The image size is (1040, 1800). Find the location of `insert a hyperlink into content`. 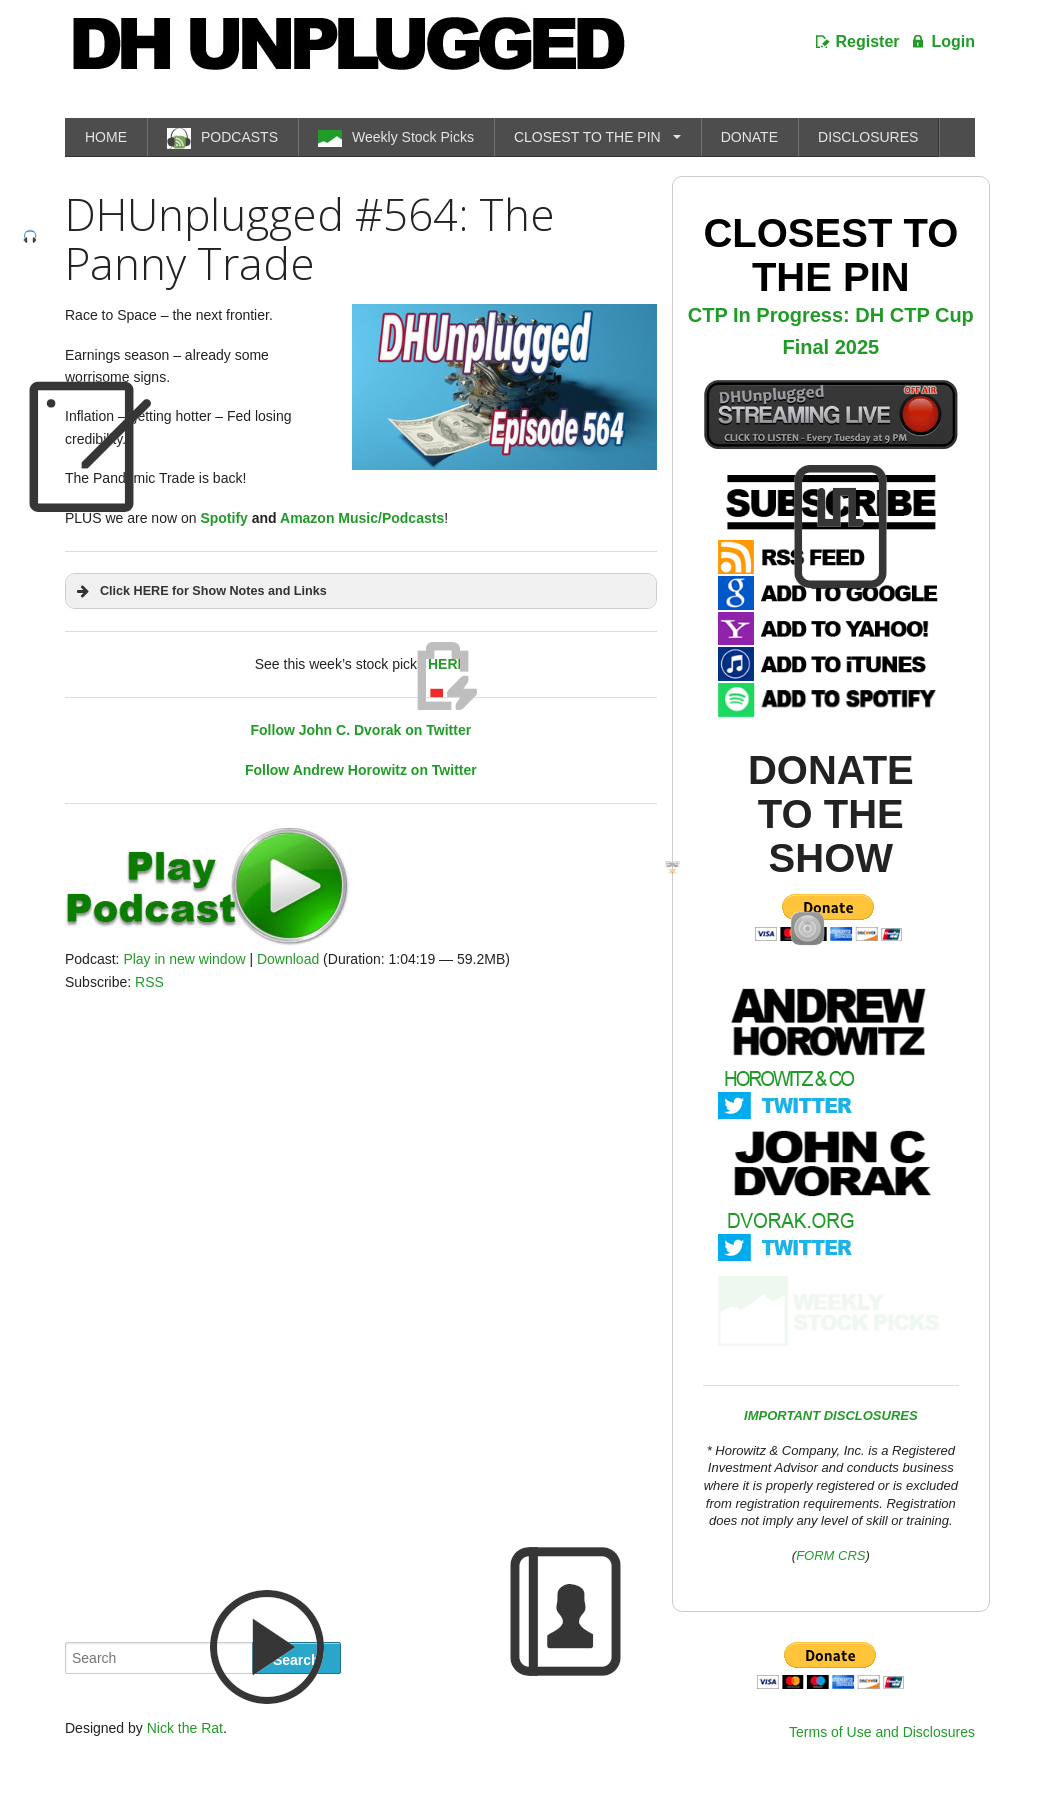

insert a hyperlink into content is located at coordinates (672, 865).